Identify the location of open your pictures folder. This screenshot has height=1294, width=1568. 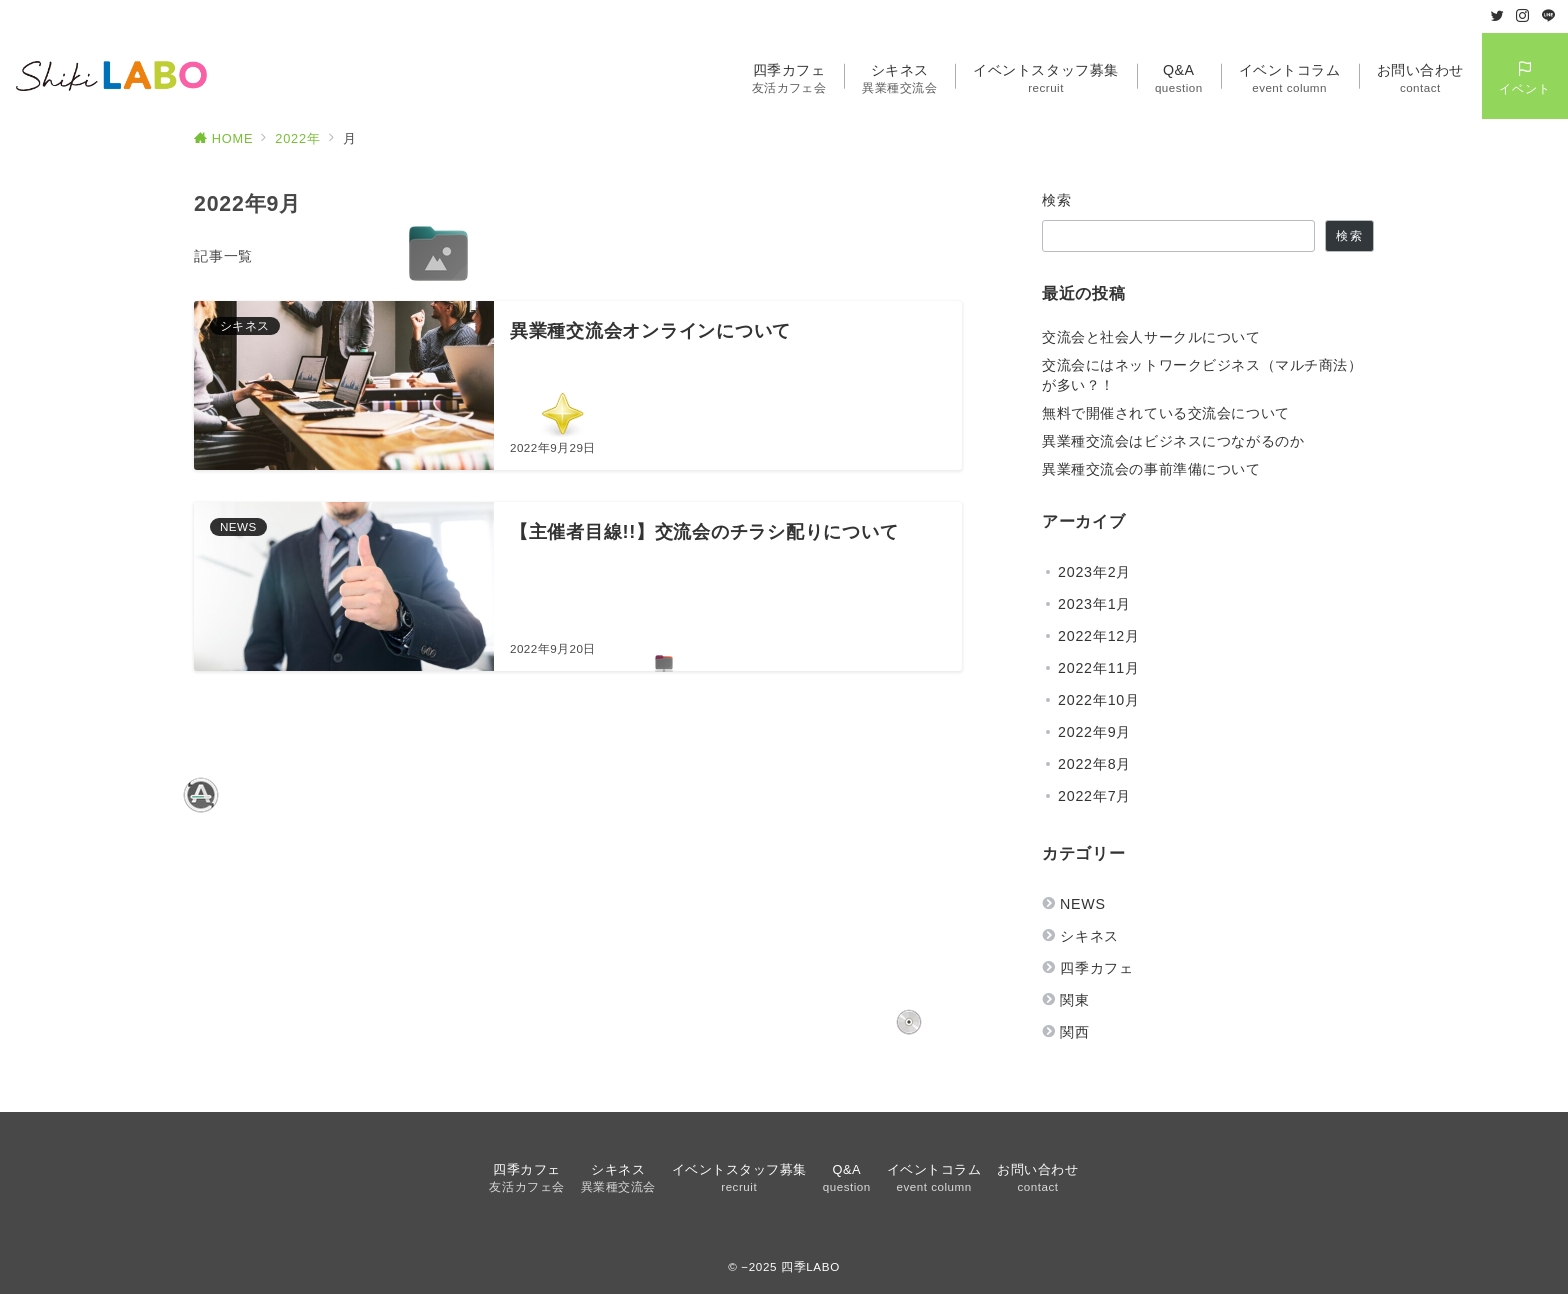
(438, 253).